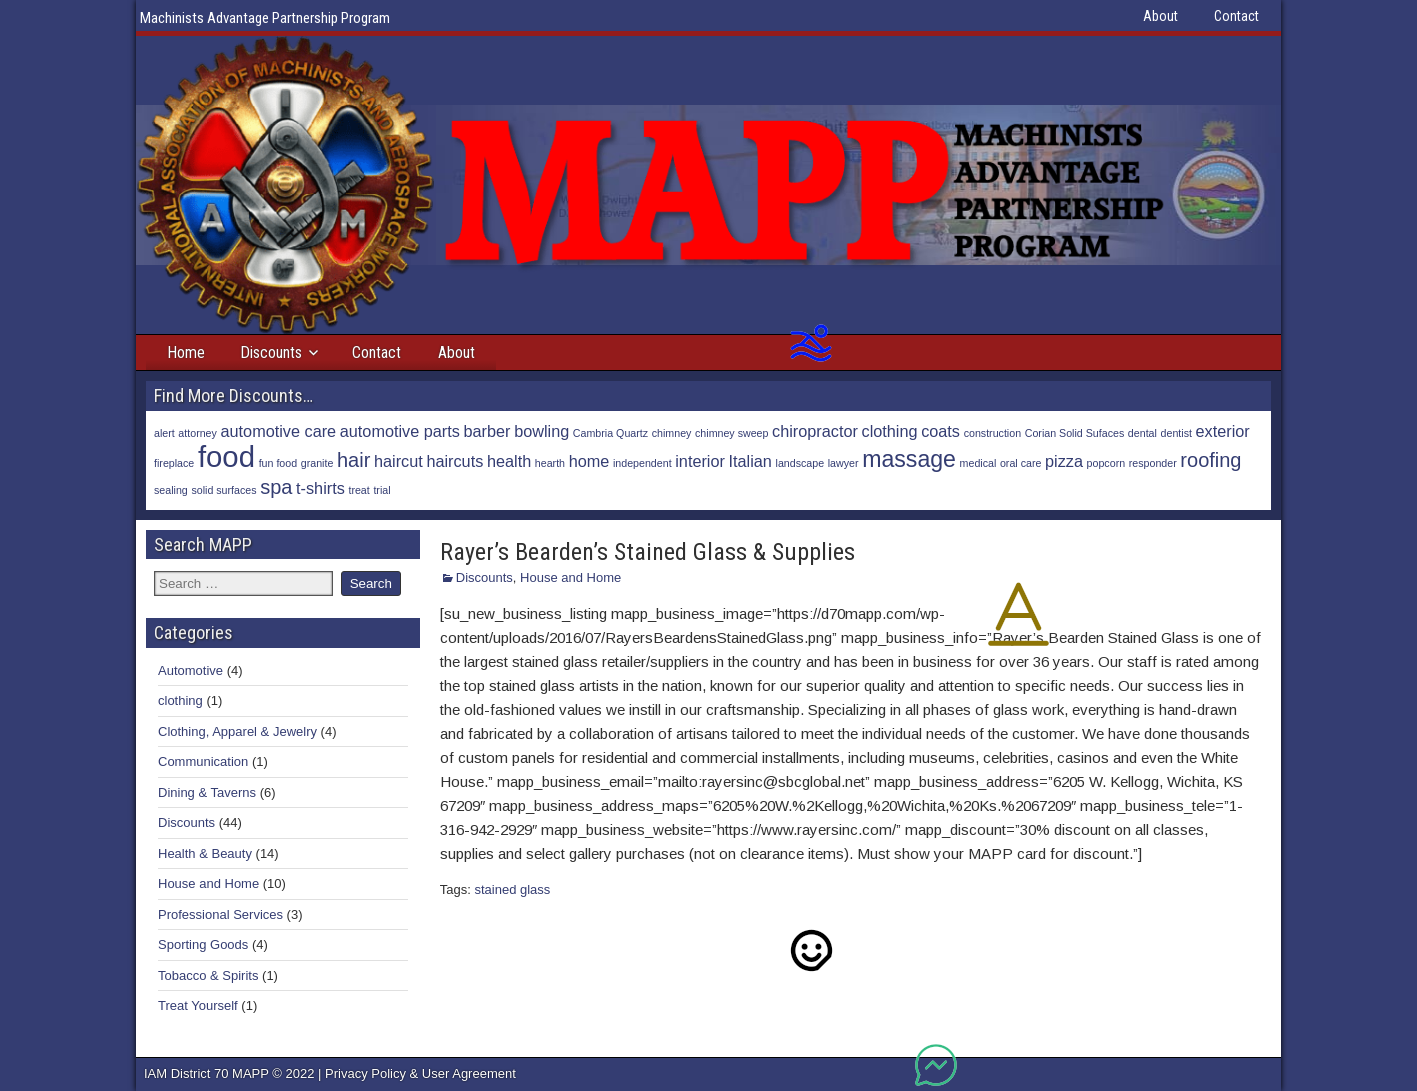 This screenshot has height=1091, width=1417. What do you see at coordinates (811, 950) in the screenshot?
I see `add a sticker to your message` at bounding box center [811, 950].